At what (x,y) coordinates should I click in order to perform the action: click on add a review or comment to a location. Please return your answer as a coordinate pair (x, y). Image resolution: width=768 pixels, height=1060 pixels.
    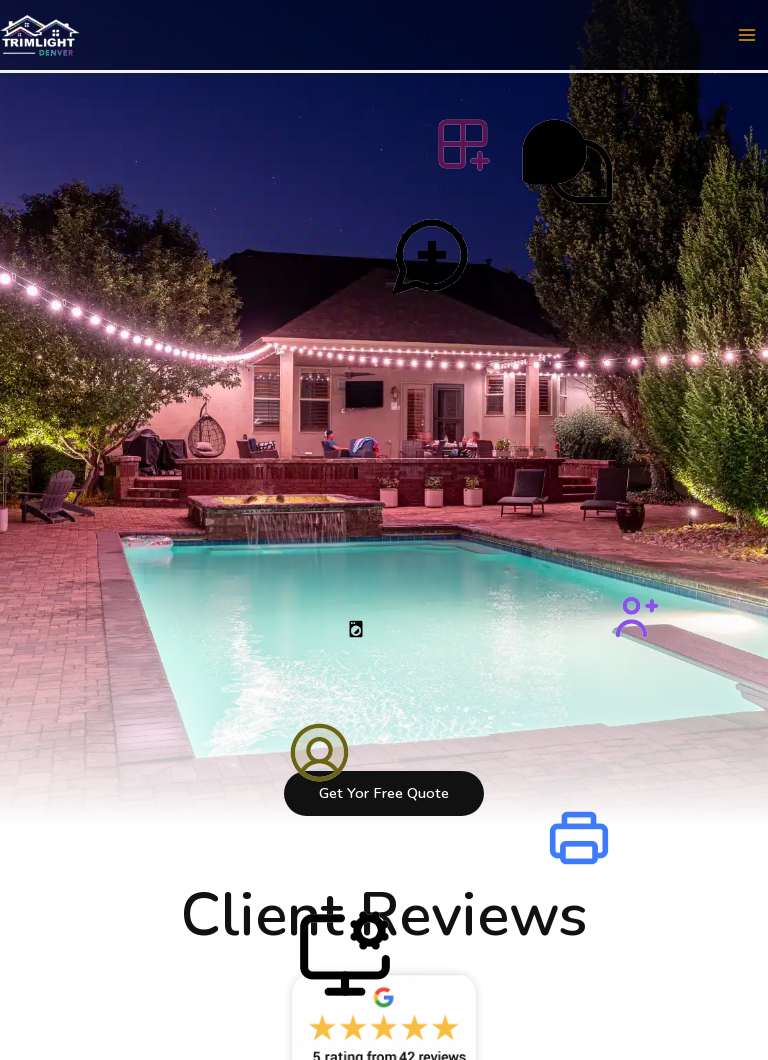
    Looking at the image, I should click on (432, 255).